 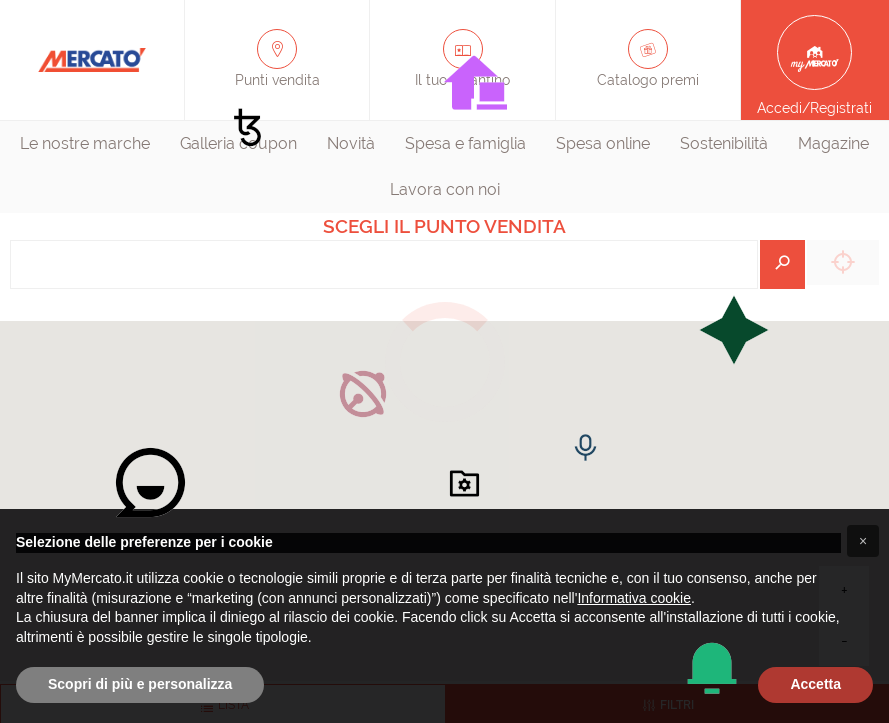 What do you see at coordinates (712, 667) in the screenshot?
I see `notification or alert indicator` at bounding box center [712, 667].